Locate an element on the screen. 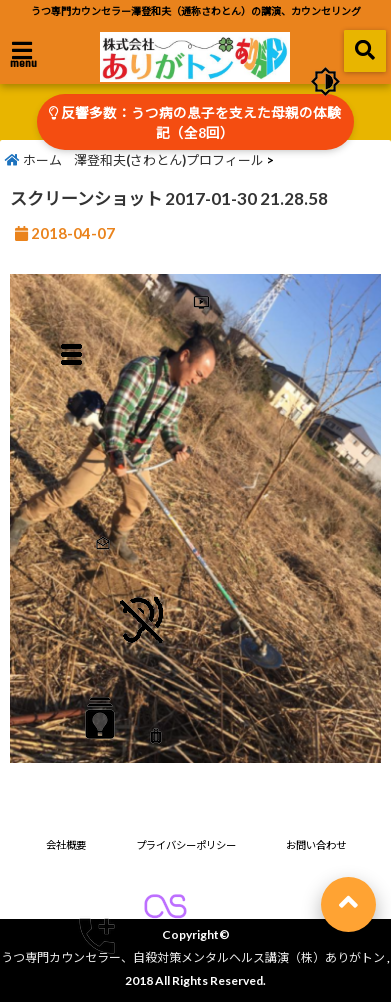  access travel or trip information is located at coordinates (156, 736).